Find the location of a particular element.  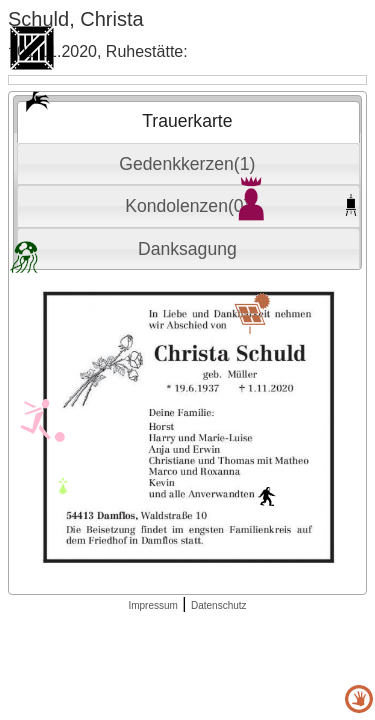

indicates player with highest rank or score is located at coordinates (251, 198).